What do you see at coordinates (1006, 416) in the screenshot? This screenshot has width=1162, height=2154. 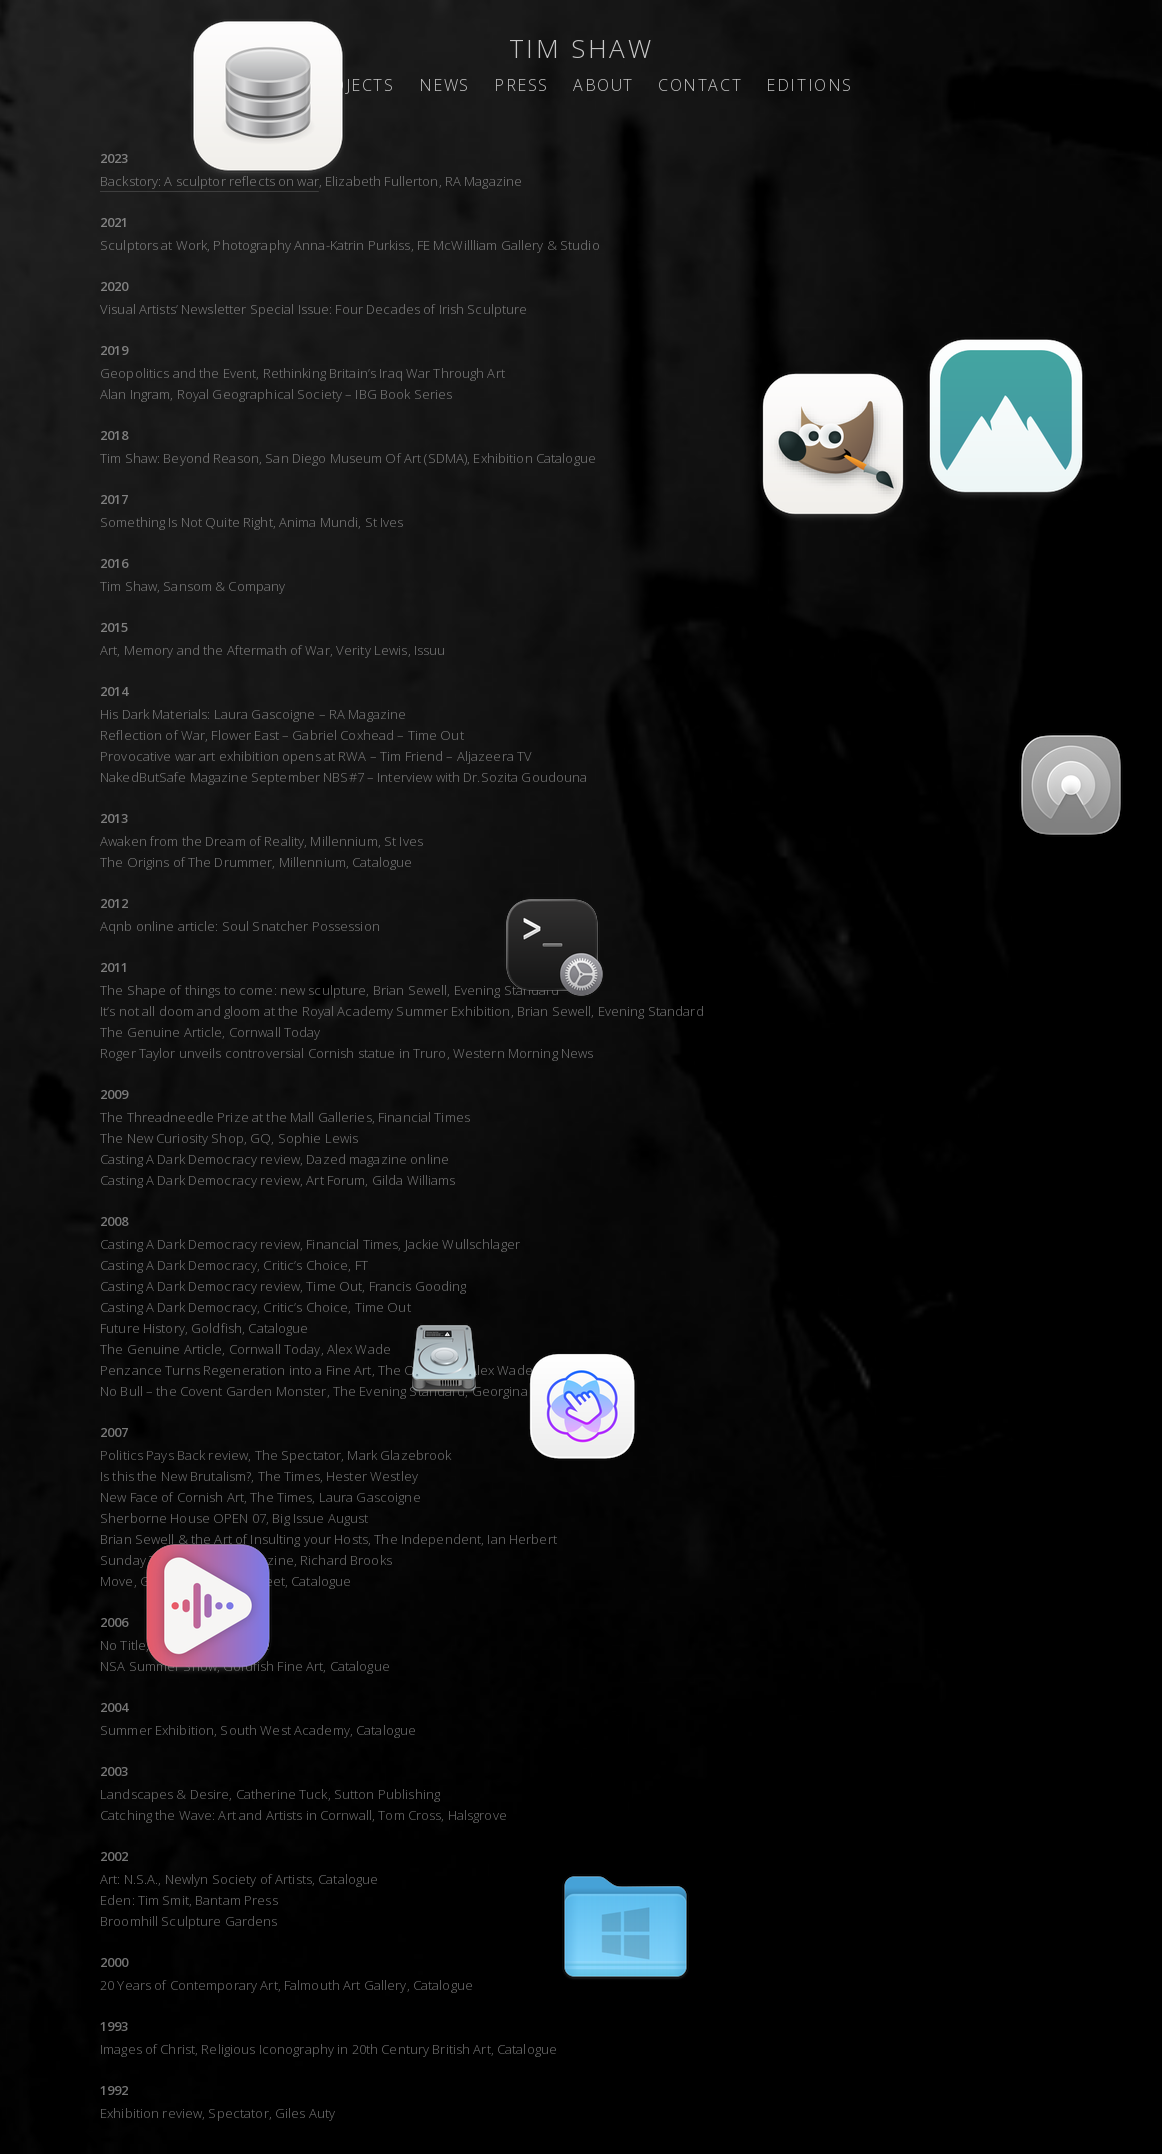 I see `open nordpass password manager` at bounding box center [1006, 416].